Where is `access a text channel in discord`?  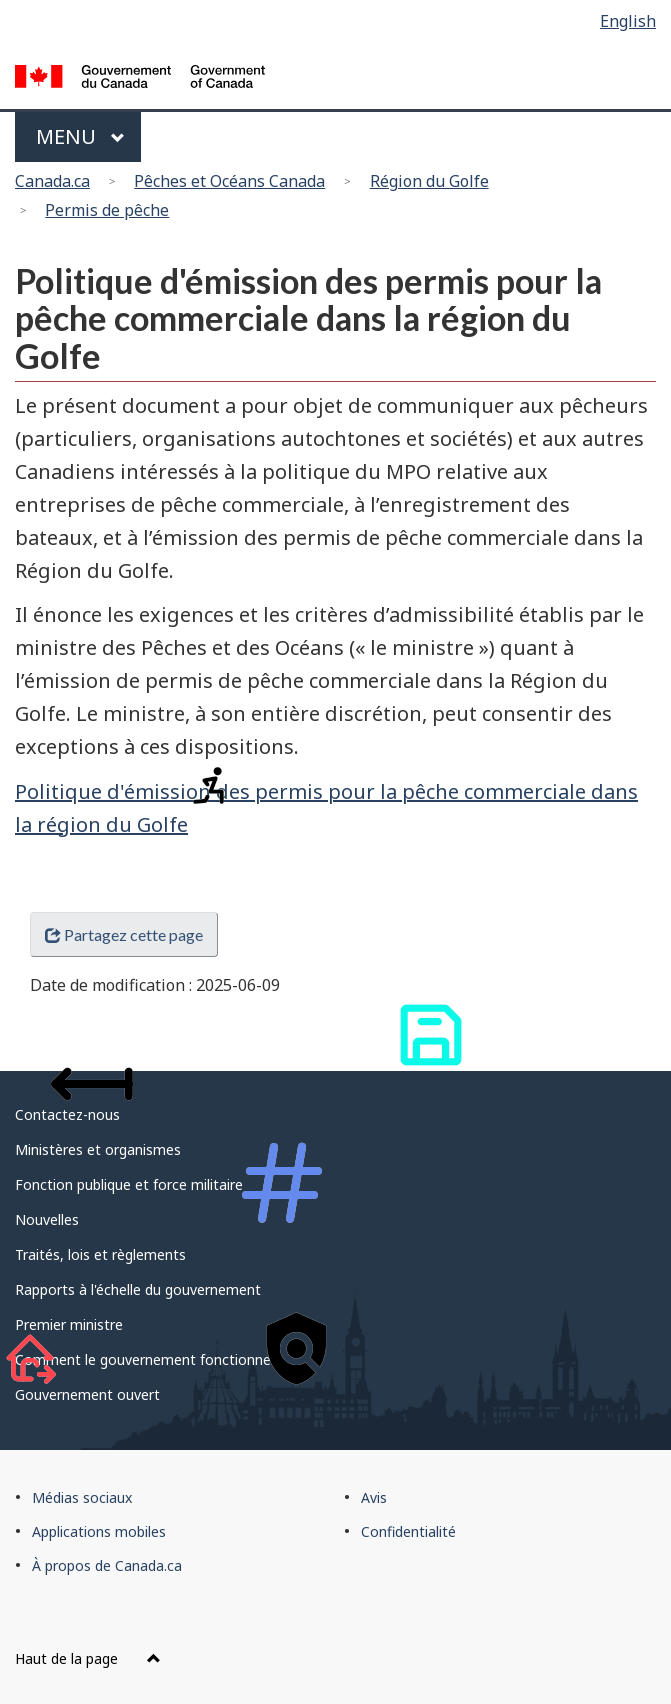 access a text channel in discord is located at coordinates (282, 1183).